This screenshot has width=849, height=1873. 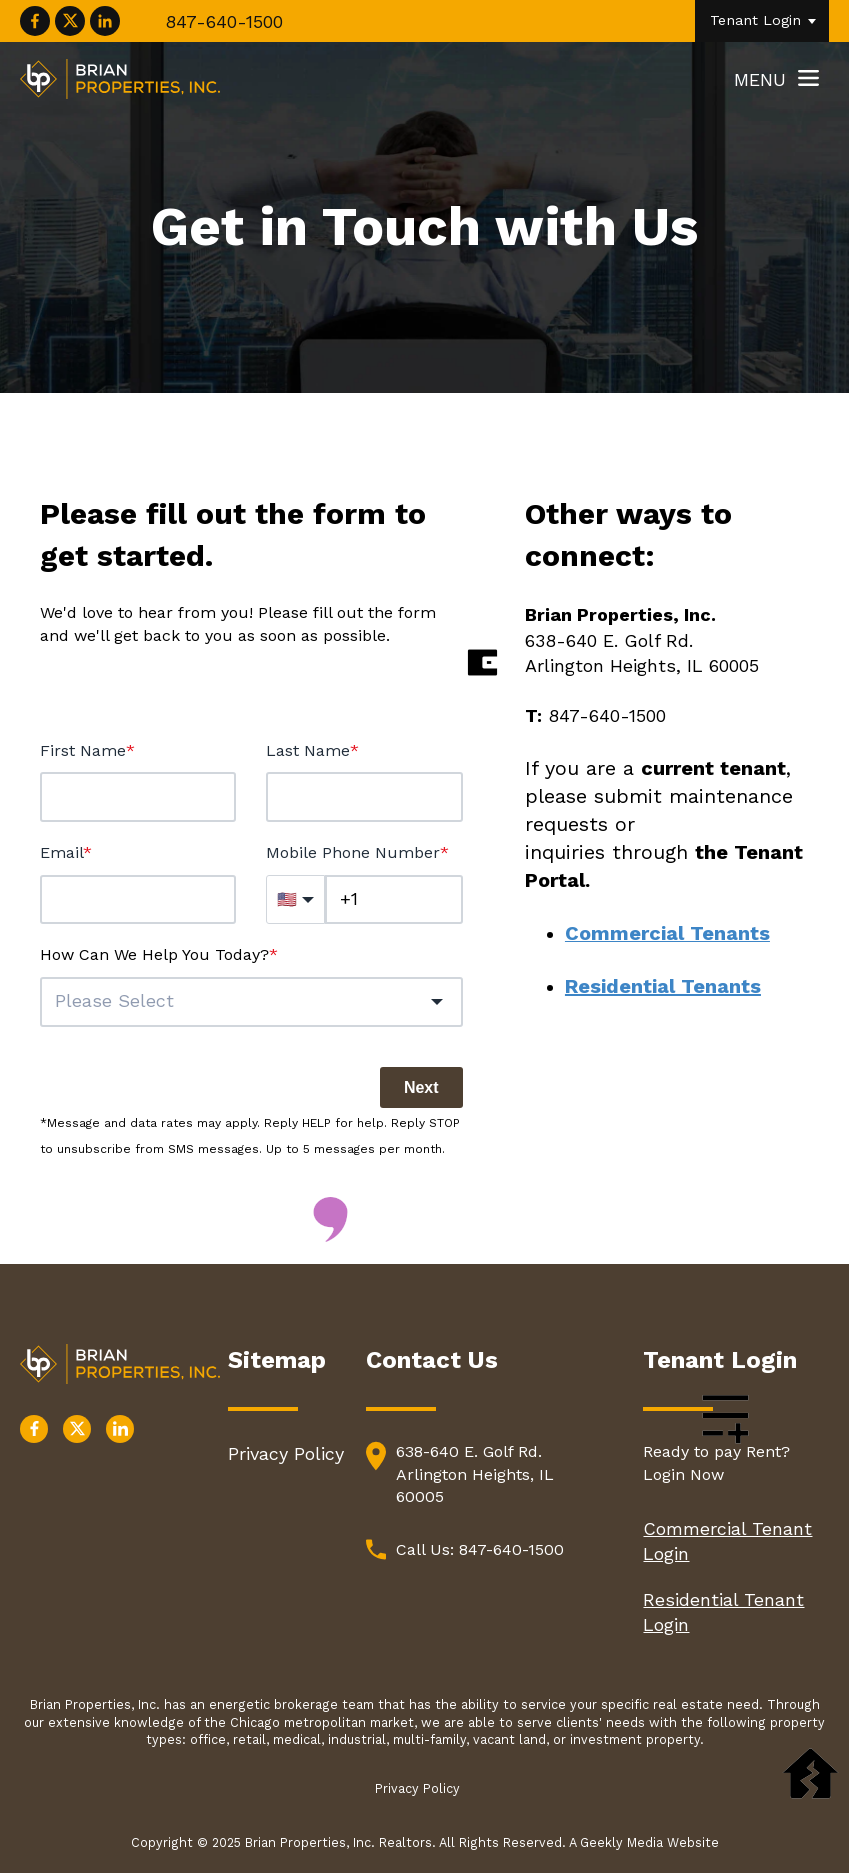 What do you see at coordinates (482, 662) in the screenshot?
I see `access your wallet or payment methods` at bounding box center [482, 662].